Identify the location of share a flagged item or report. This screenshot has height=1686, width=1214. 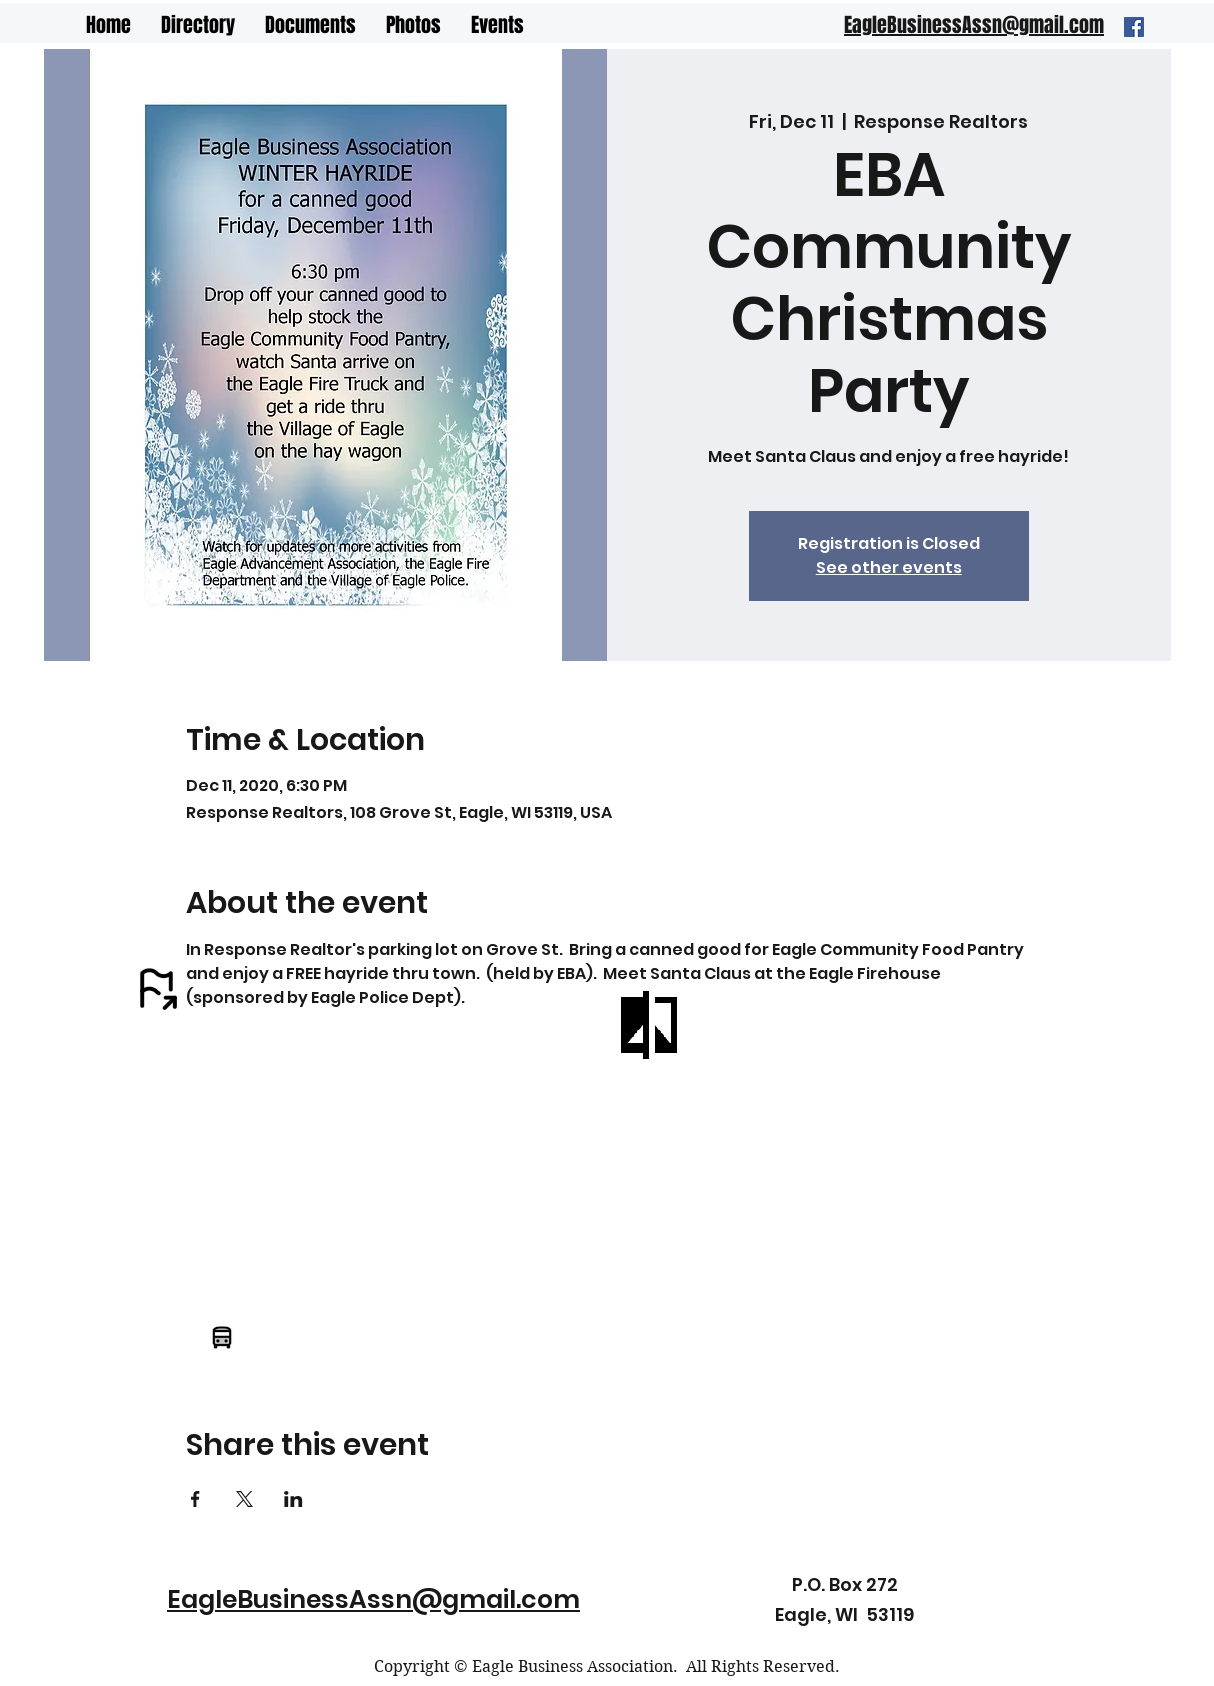
(156, 987).